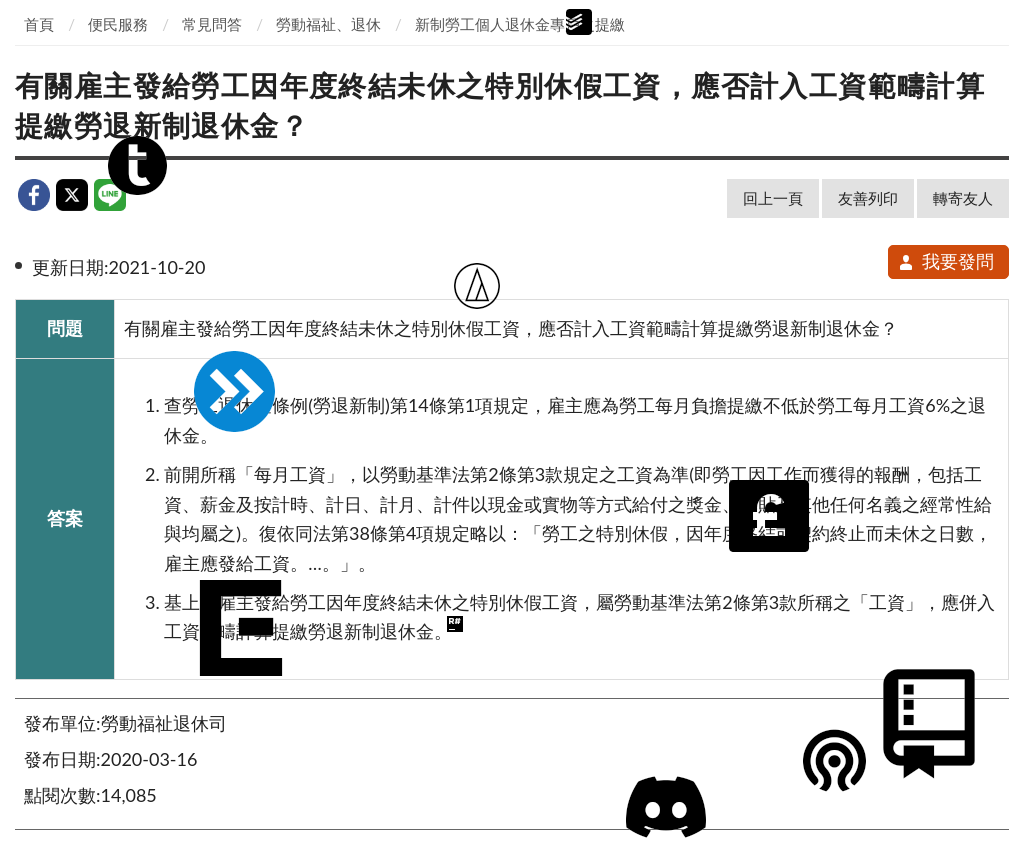 The image size is (1024, 848). I want to click on access a git repository, so click(929, 720).